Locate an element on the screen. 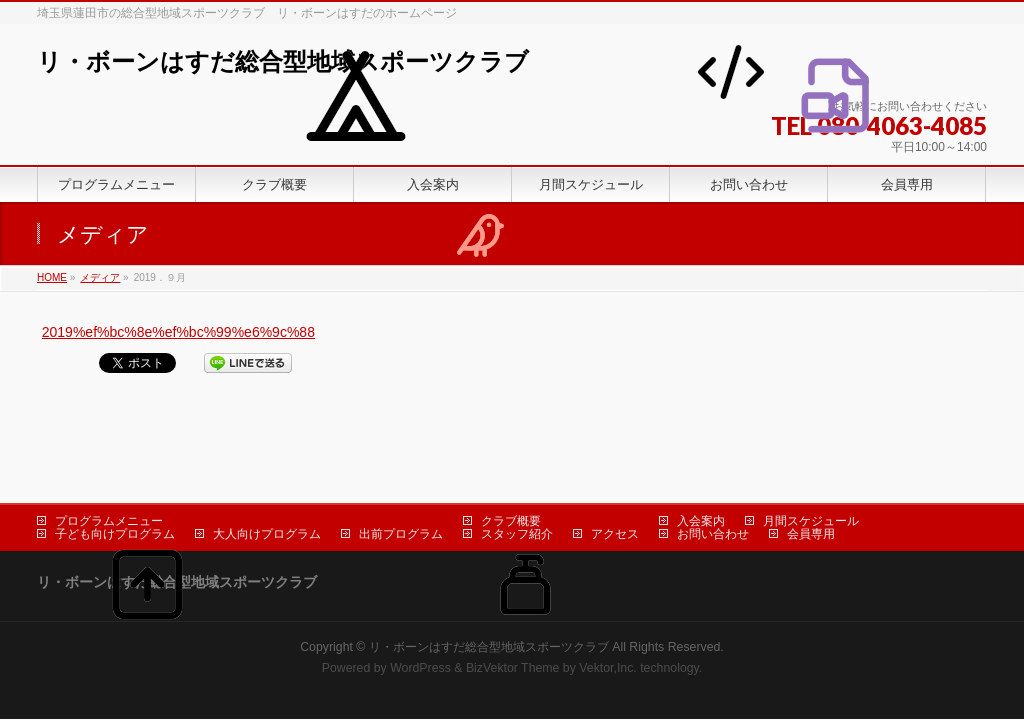 The width and height of the screenshot is (1024, 720). access twitter or social media features is located at coordinates (480, 235).